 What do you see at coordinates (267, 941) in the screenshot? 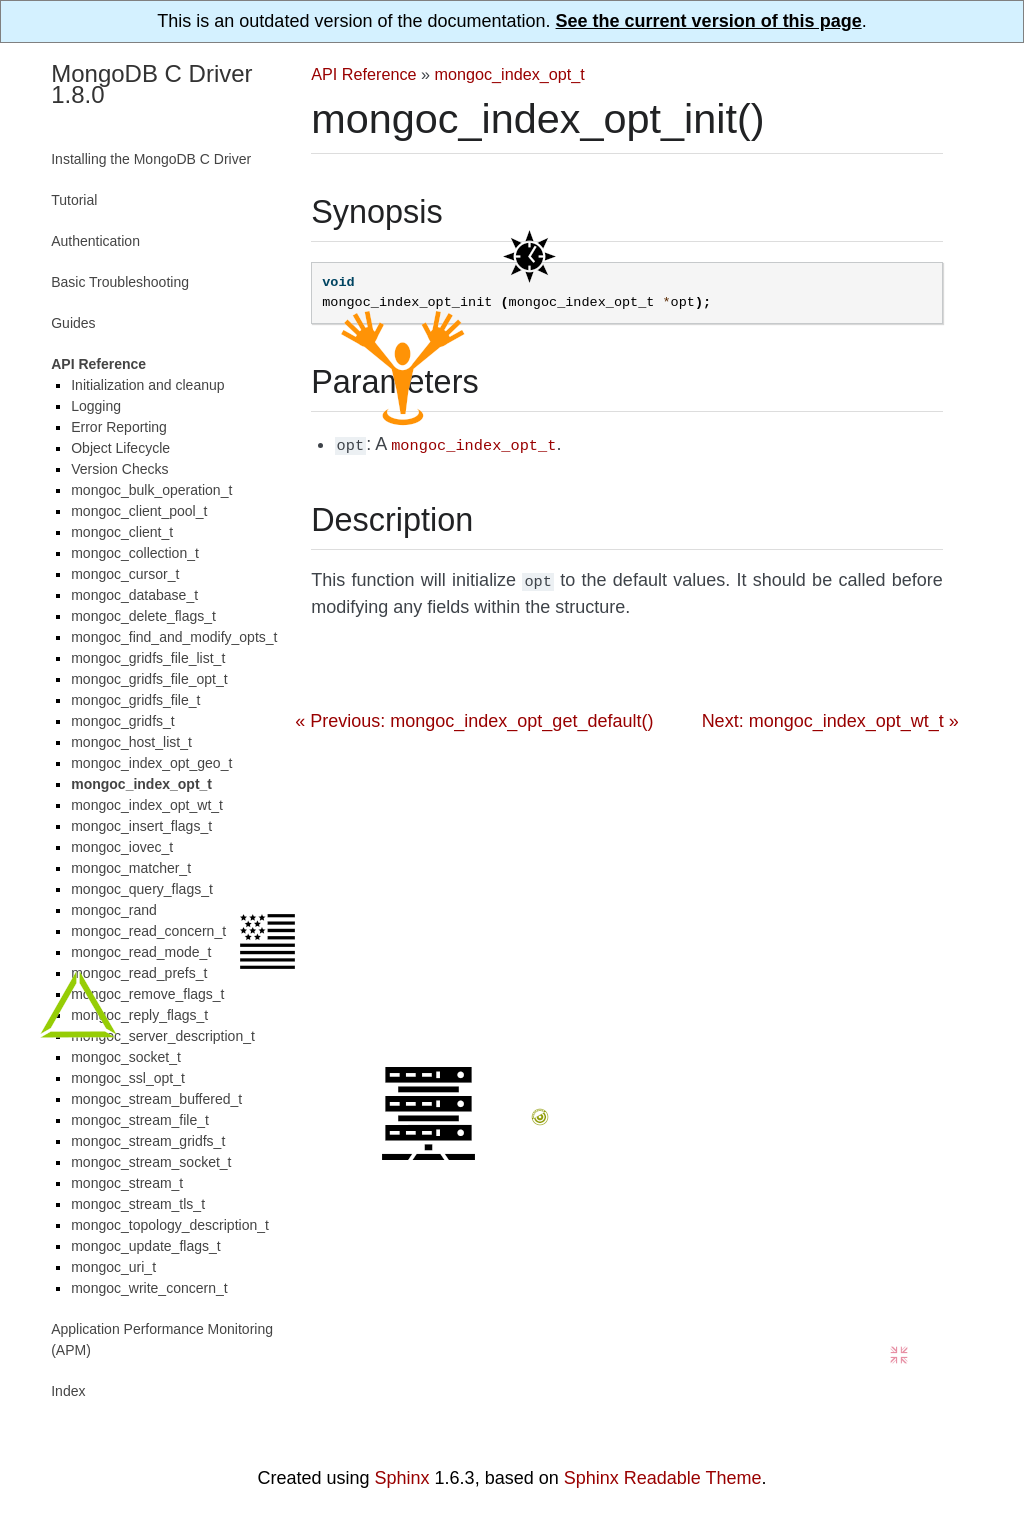
I see `select united states as your country/region` at bounding box center [267, 941].